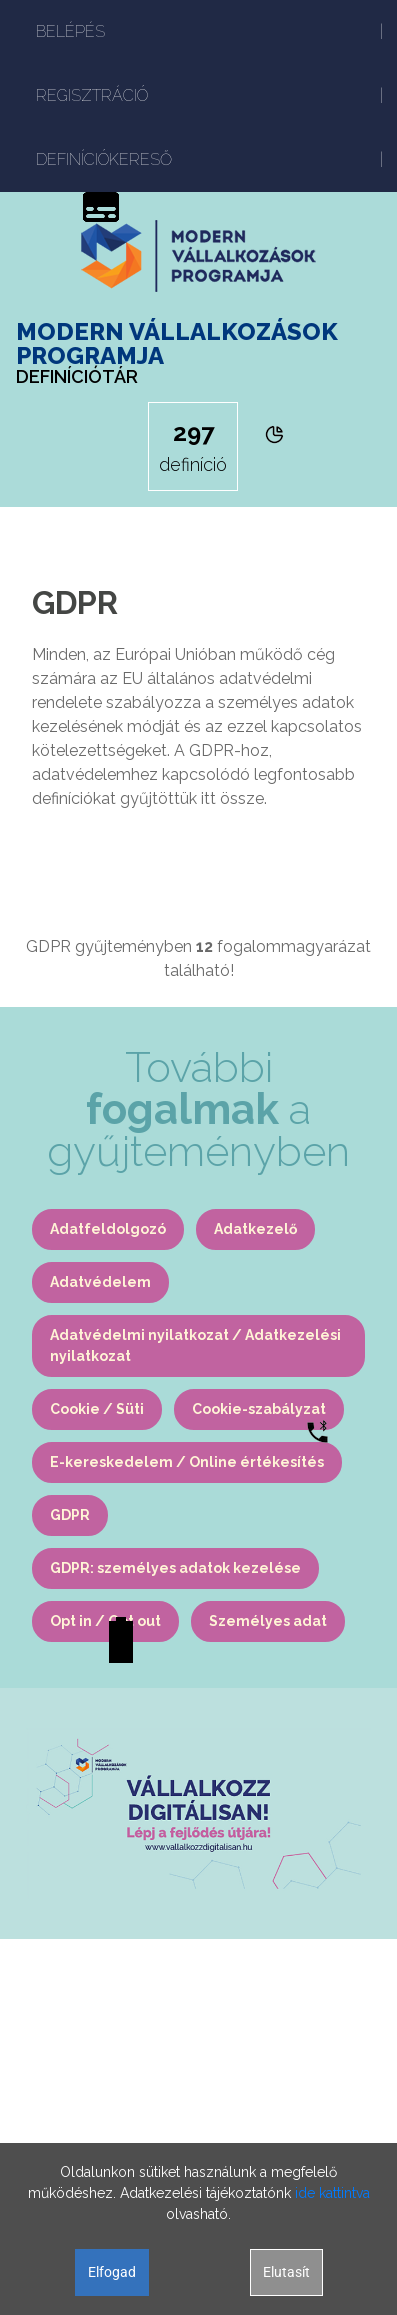 Image resolution: width=397 pixels, height=2315 pixels. Describe the element at coordinates (274, 434) in the screenshot. I see `view analytics or statistics breakdown` at that location.